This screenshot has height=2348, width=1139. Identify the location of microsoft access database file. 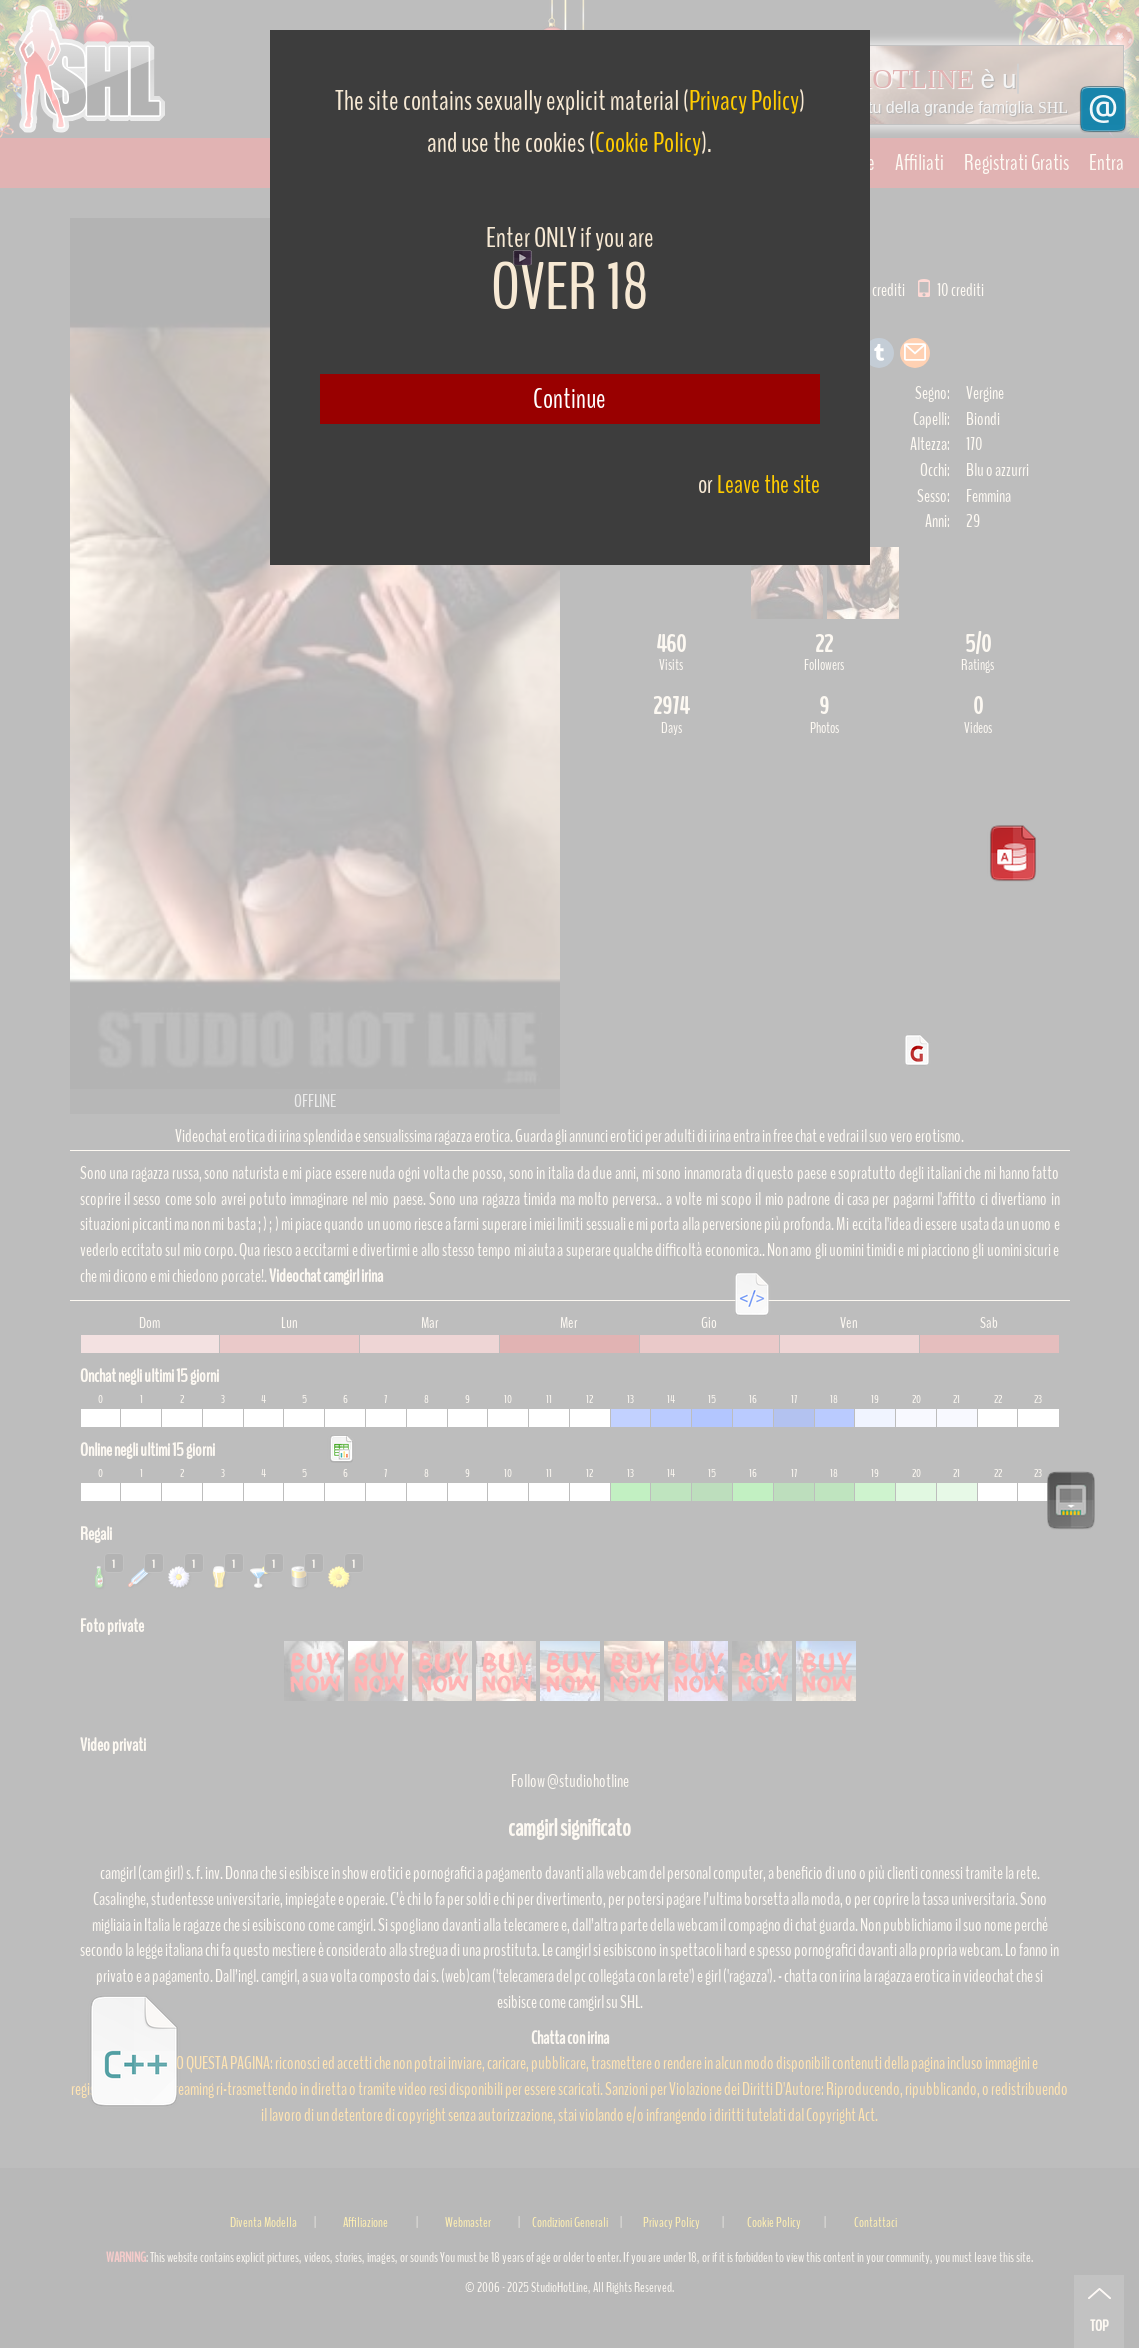
(1013, 853).